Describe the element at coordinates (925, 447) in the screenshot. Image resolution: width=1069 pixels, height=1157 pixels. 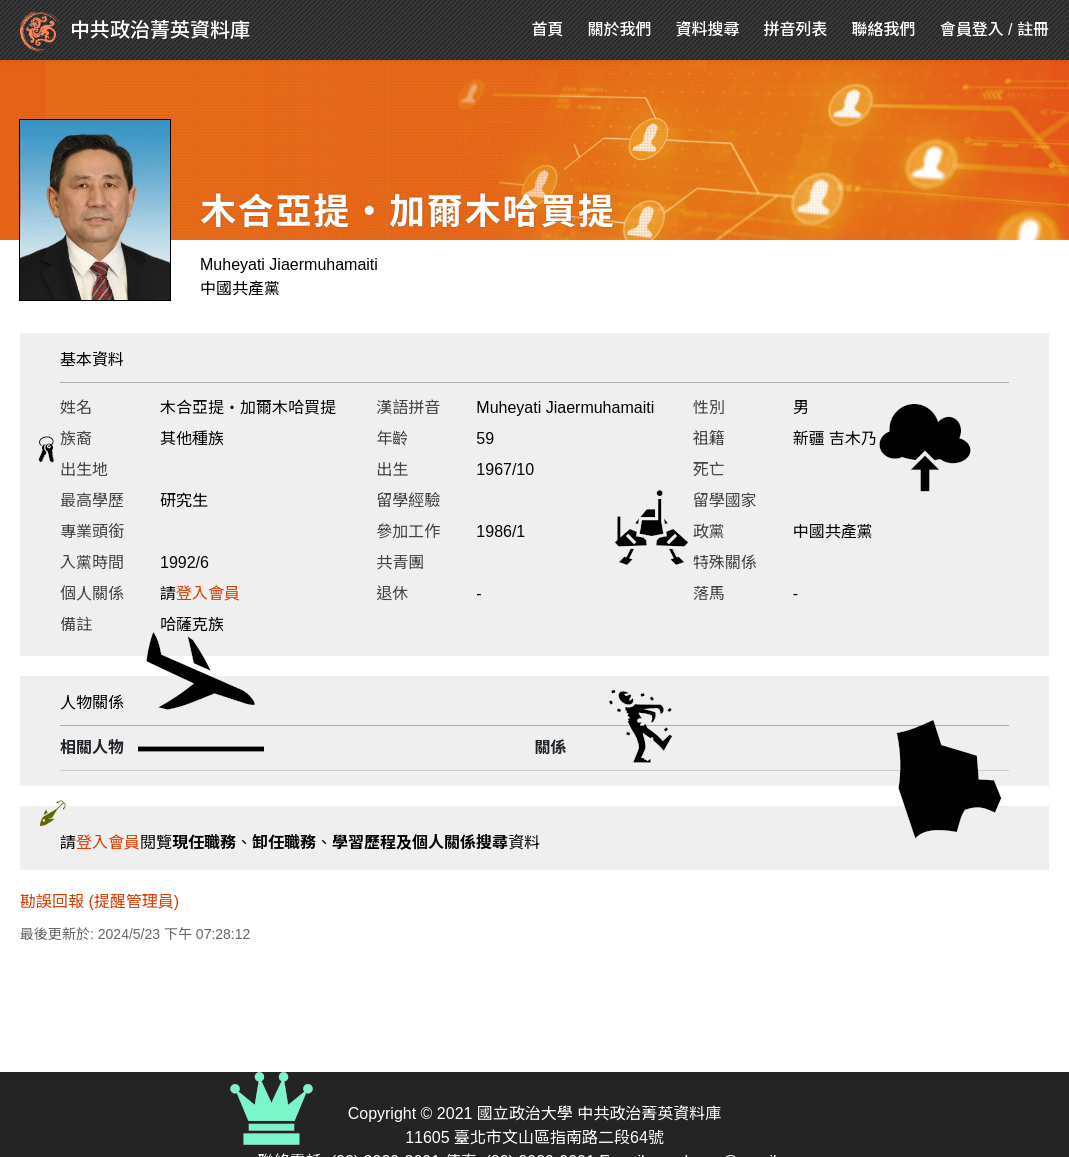
I see `upload file to cloud storage` at that location.